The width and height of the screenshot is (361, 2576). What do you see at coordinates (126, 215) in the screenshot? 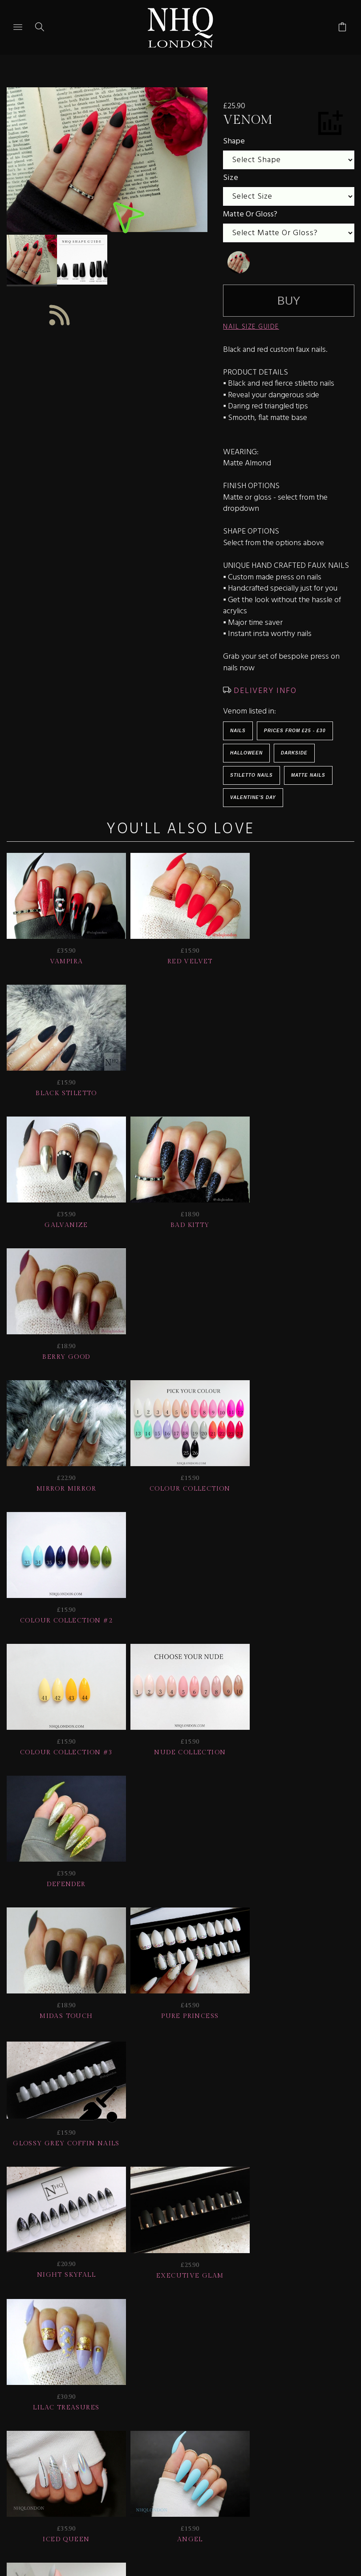
I see `tap to navigate to destination` at bounding box center [126, 215].